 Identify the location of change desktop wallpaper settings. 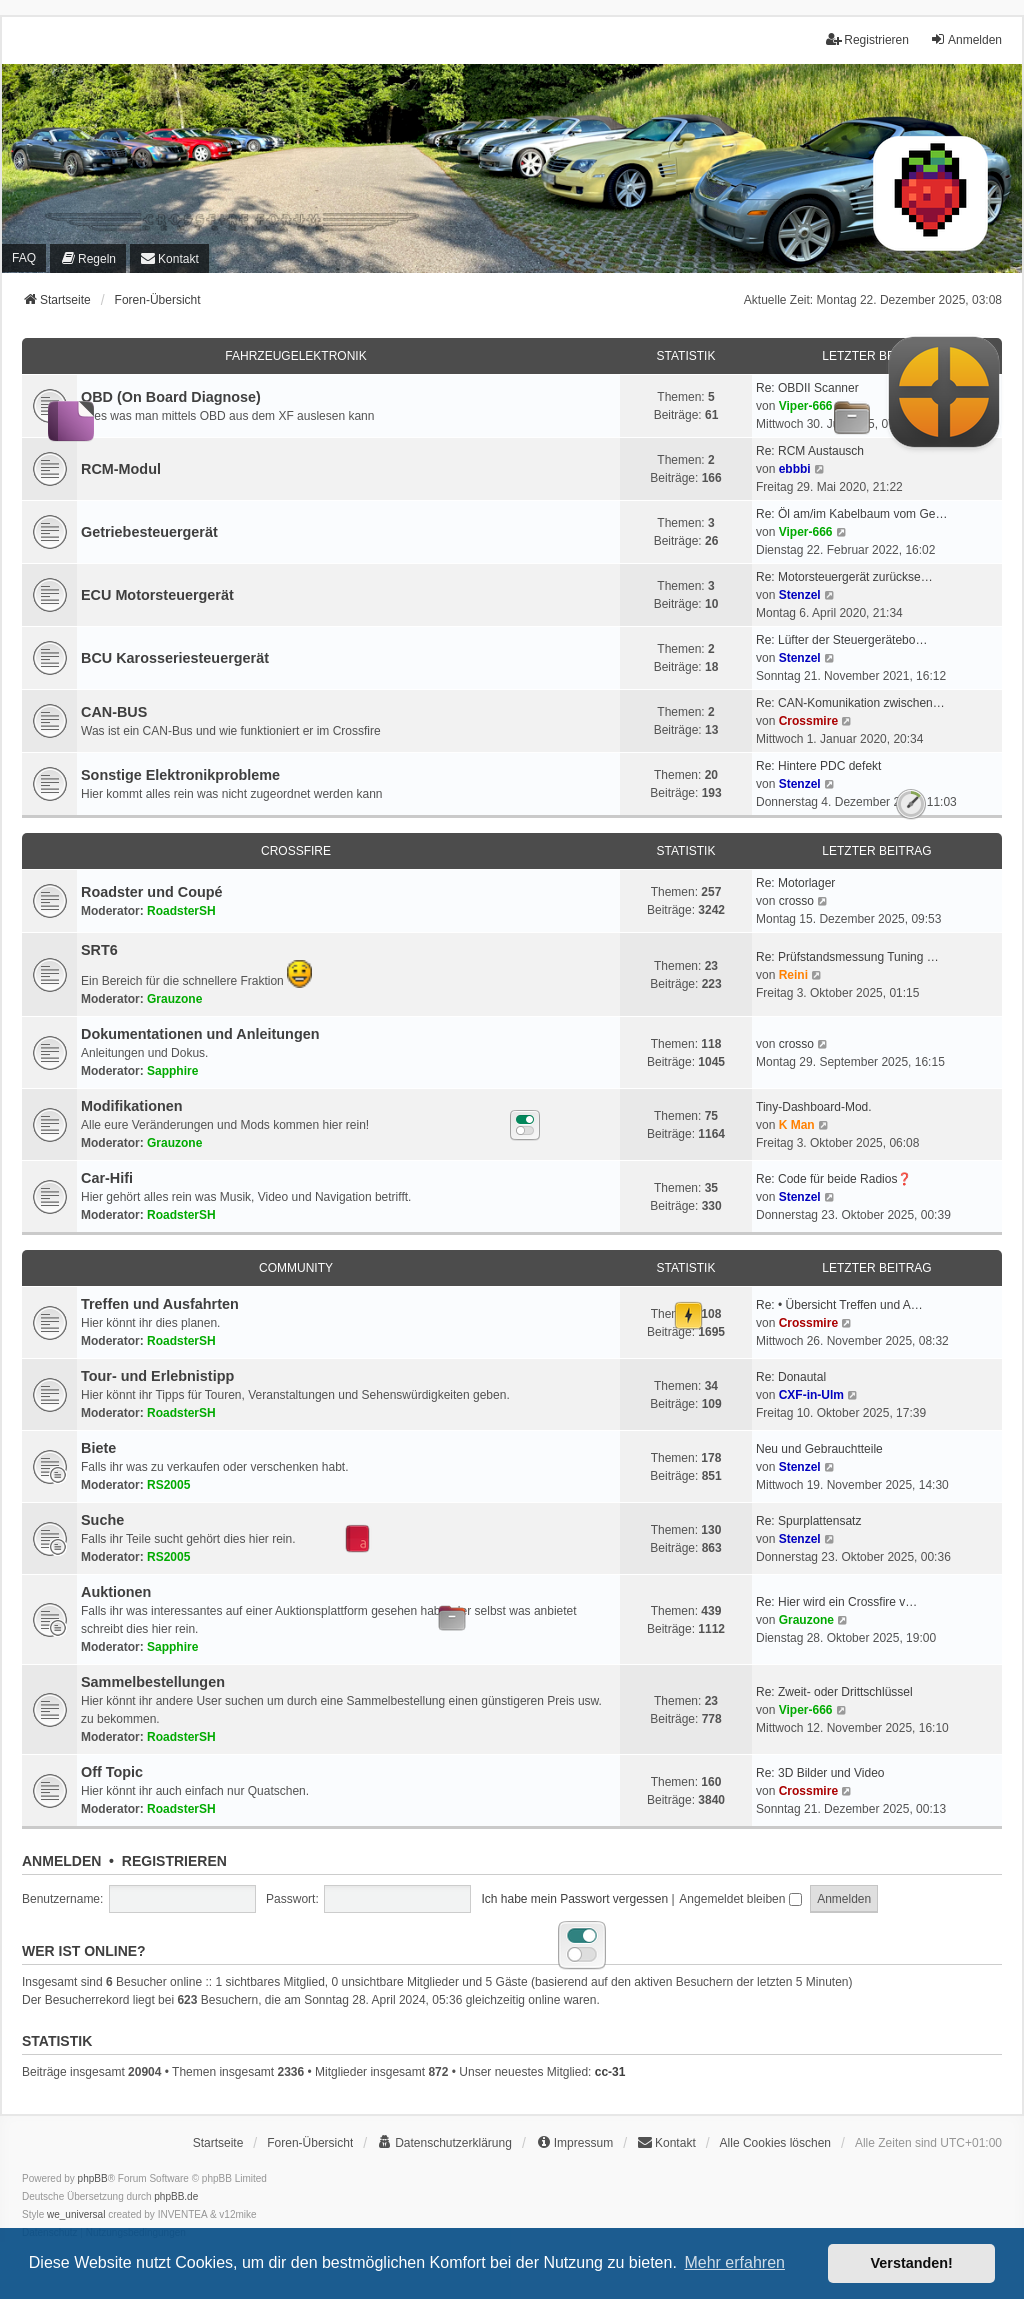
(71, 420).